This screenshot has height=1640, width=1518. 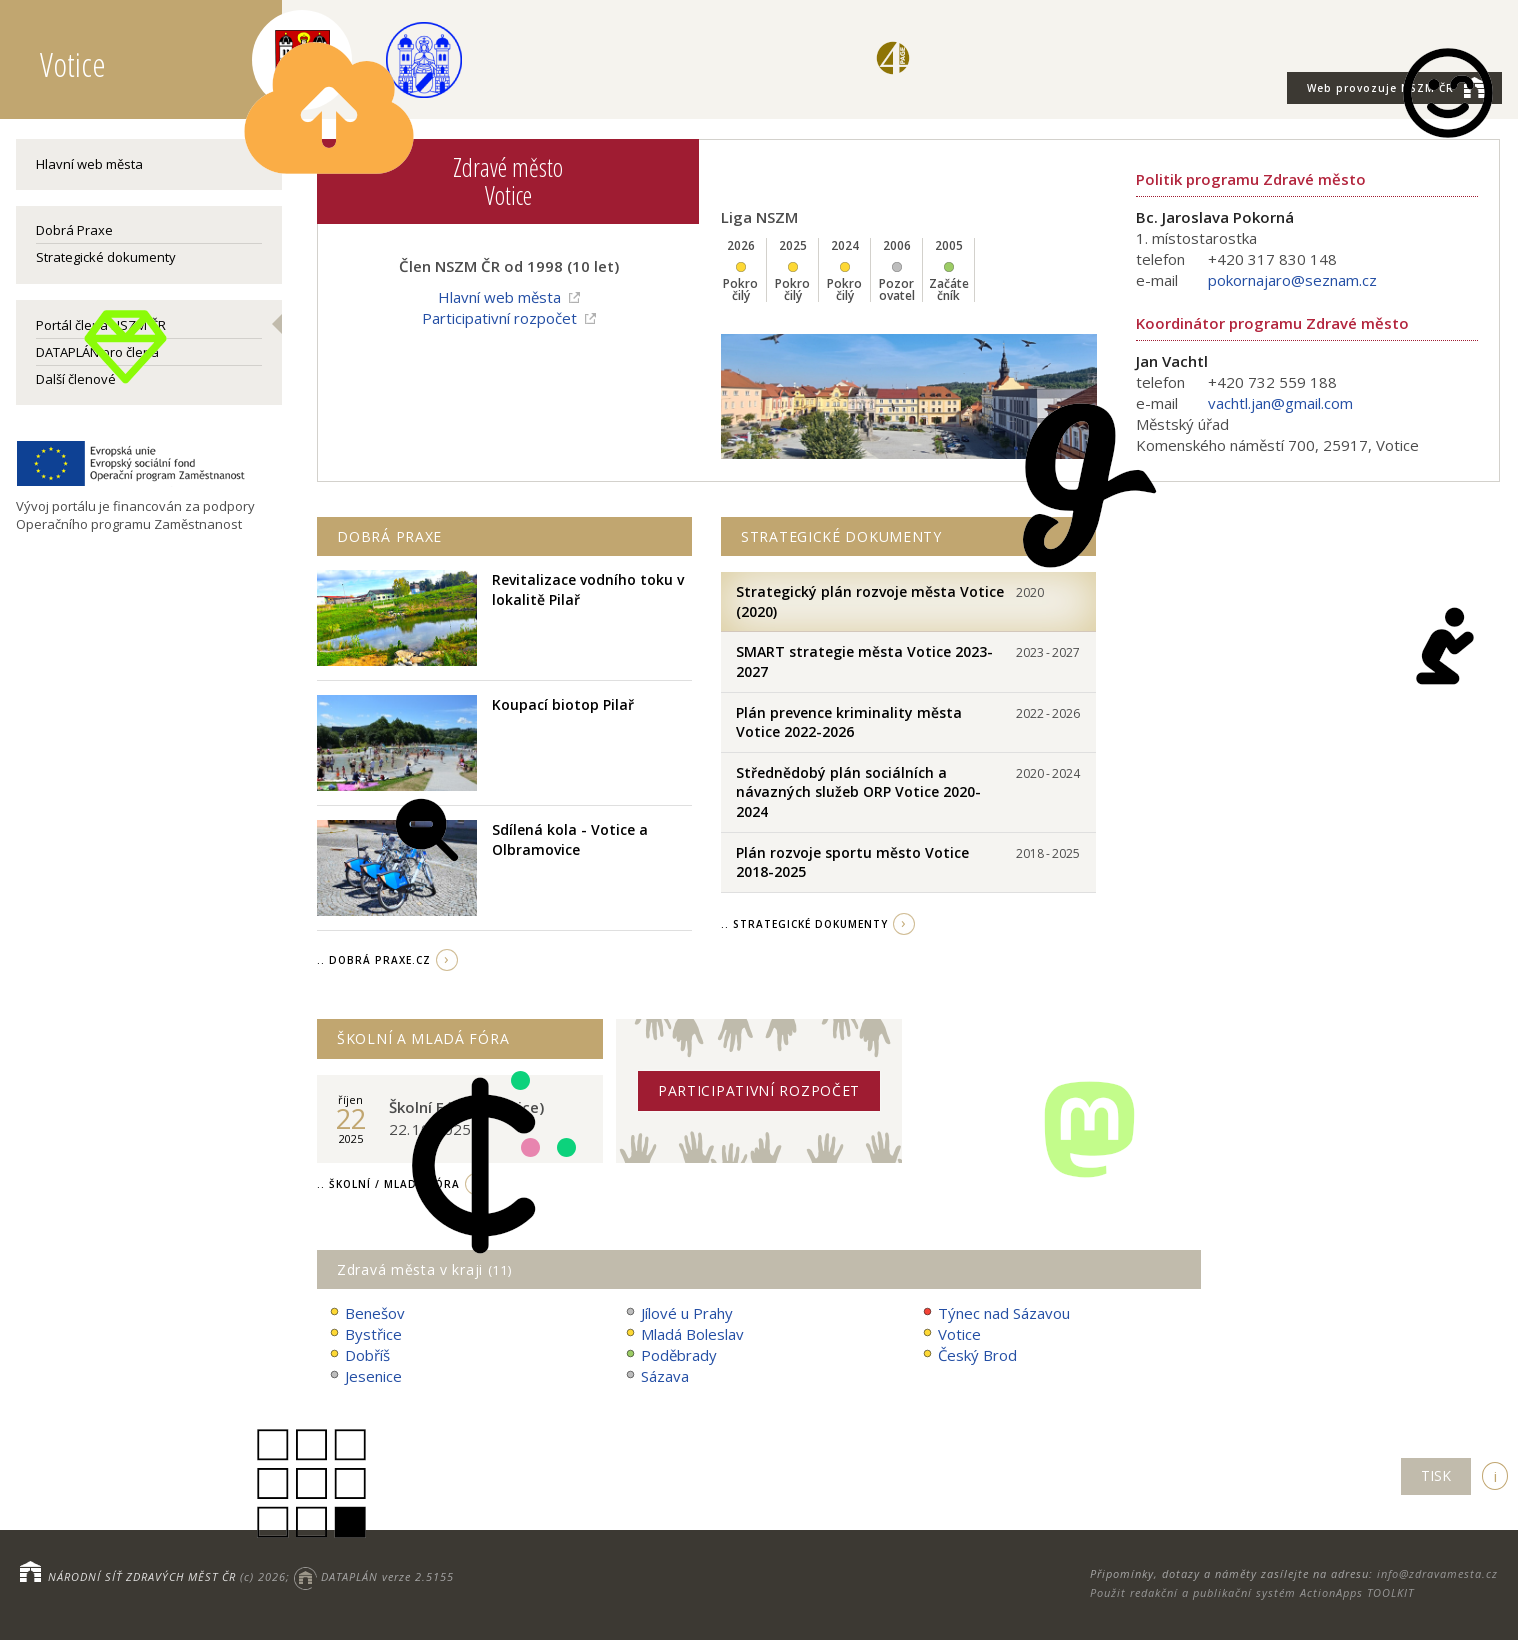 What do you see at coordinates (893, 58) in the screenshot?
I see `page4 brand logo` at bounding box center [893, 58].